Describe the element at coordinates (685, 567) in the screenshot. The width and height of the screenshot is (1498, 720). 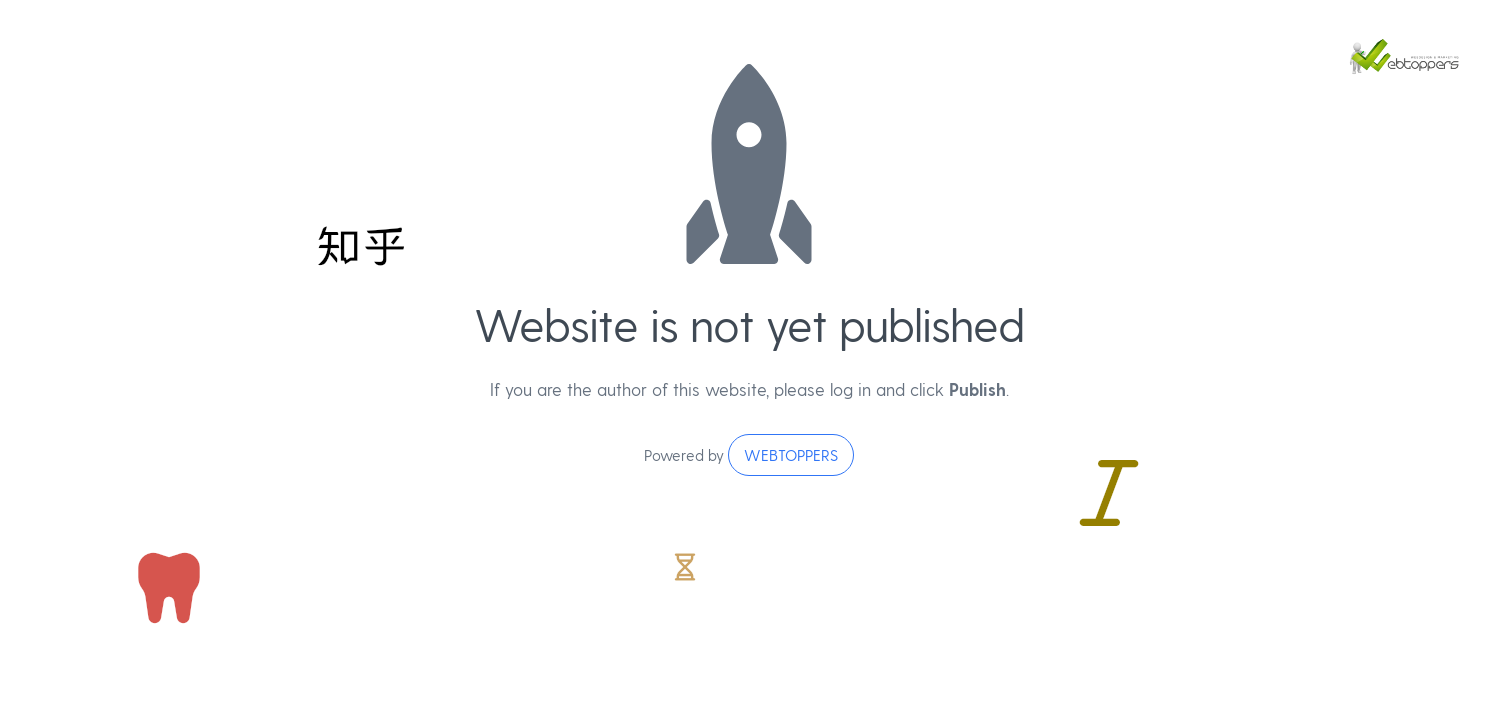
I see `indicates a process is in progress` at that location.